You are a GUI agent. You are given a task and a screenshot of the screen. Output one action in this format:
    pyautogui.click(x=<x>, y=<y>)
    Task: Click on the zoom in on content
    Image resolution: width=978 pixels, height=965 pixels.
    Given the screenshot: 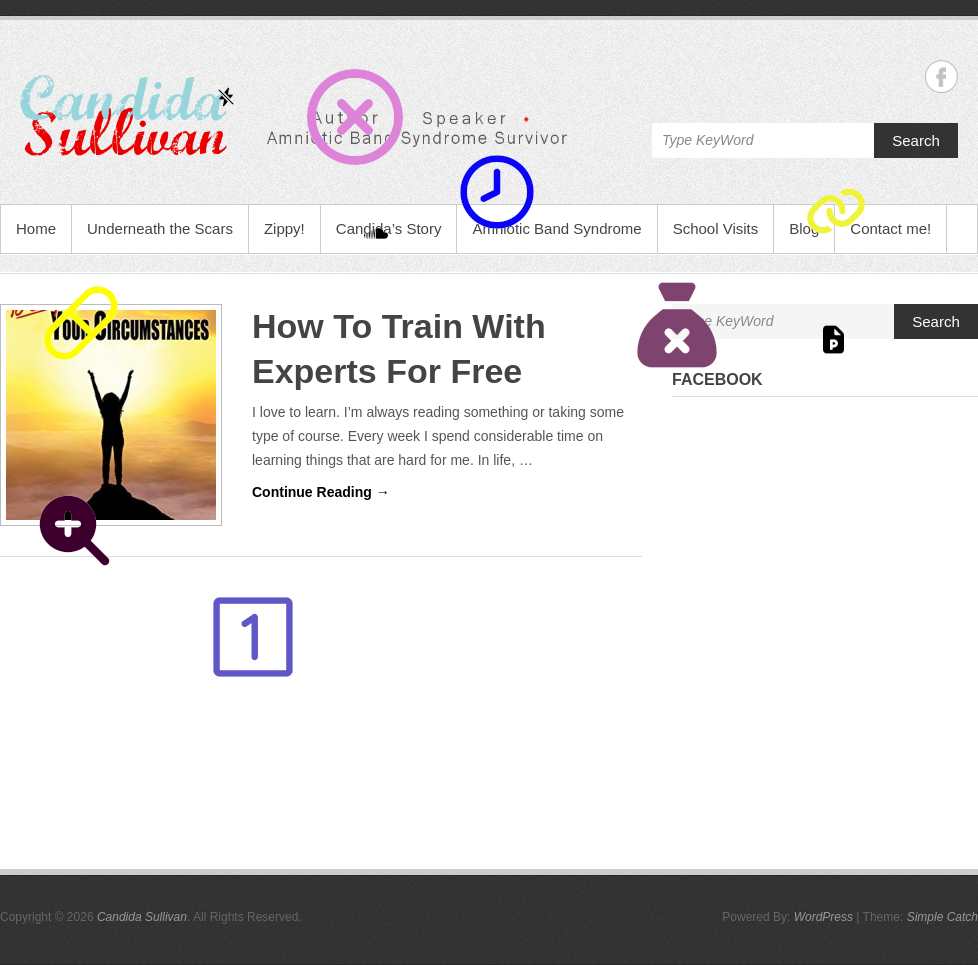 What is the action you would take?
    pyautogui.click(x=74, y=530)
    